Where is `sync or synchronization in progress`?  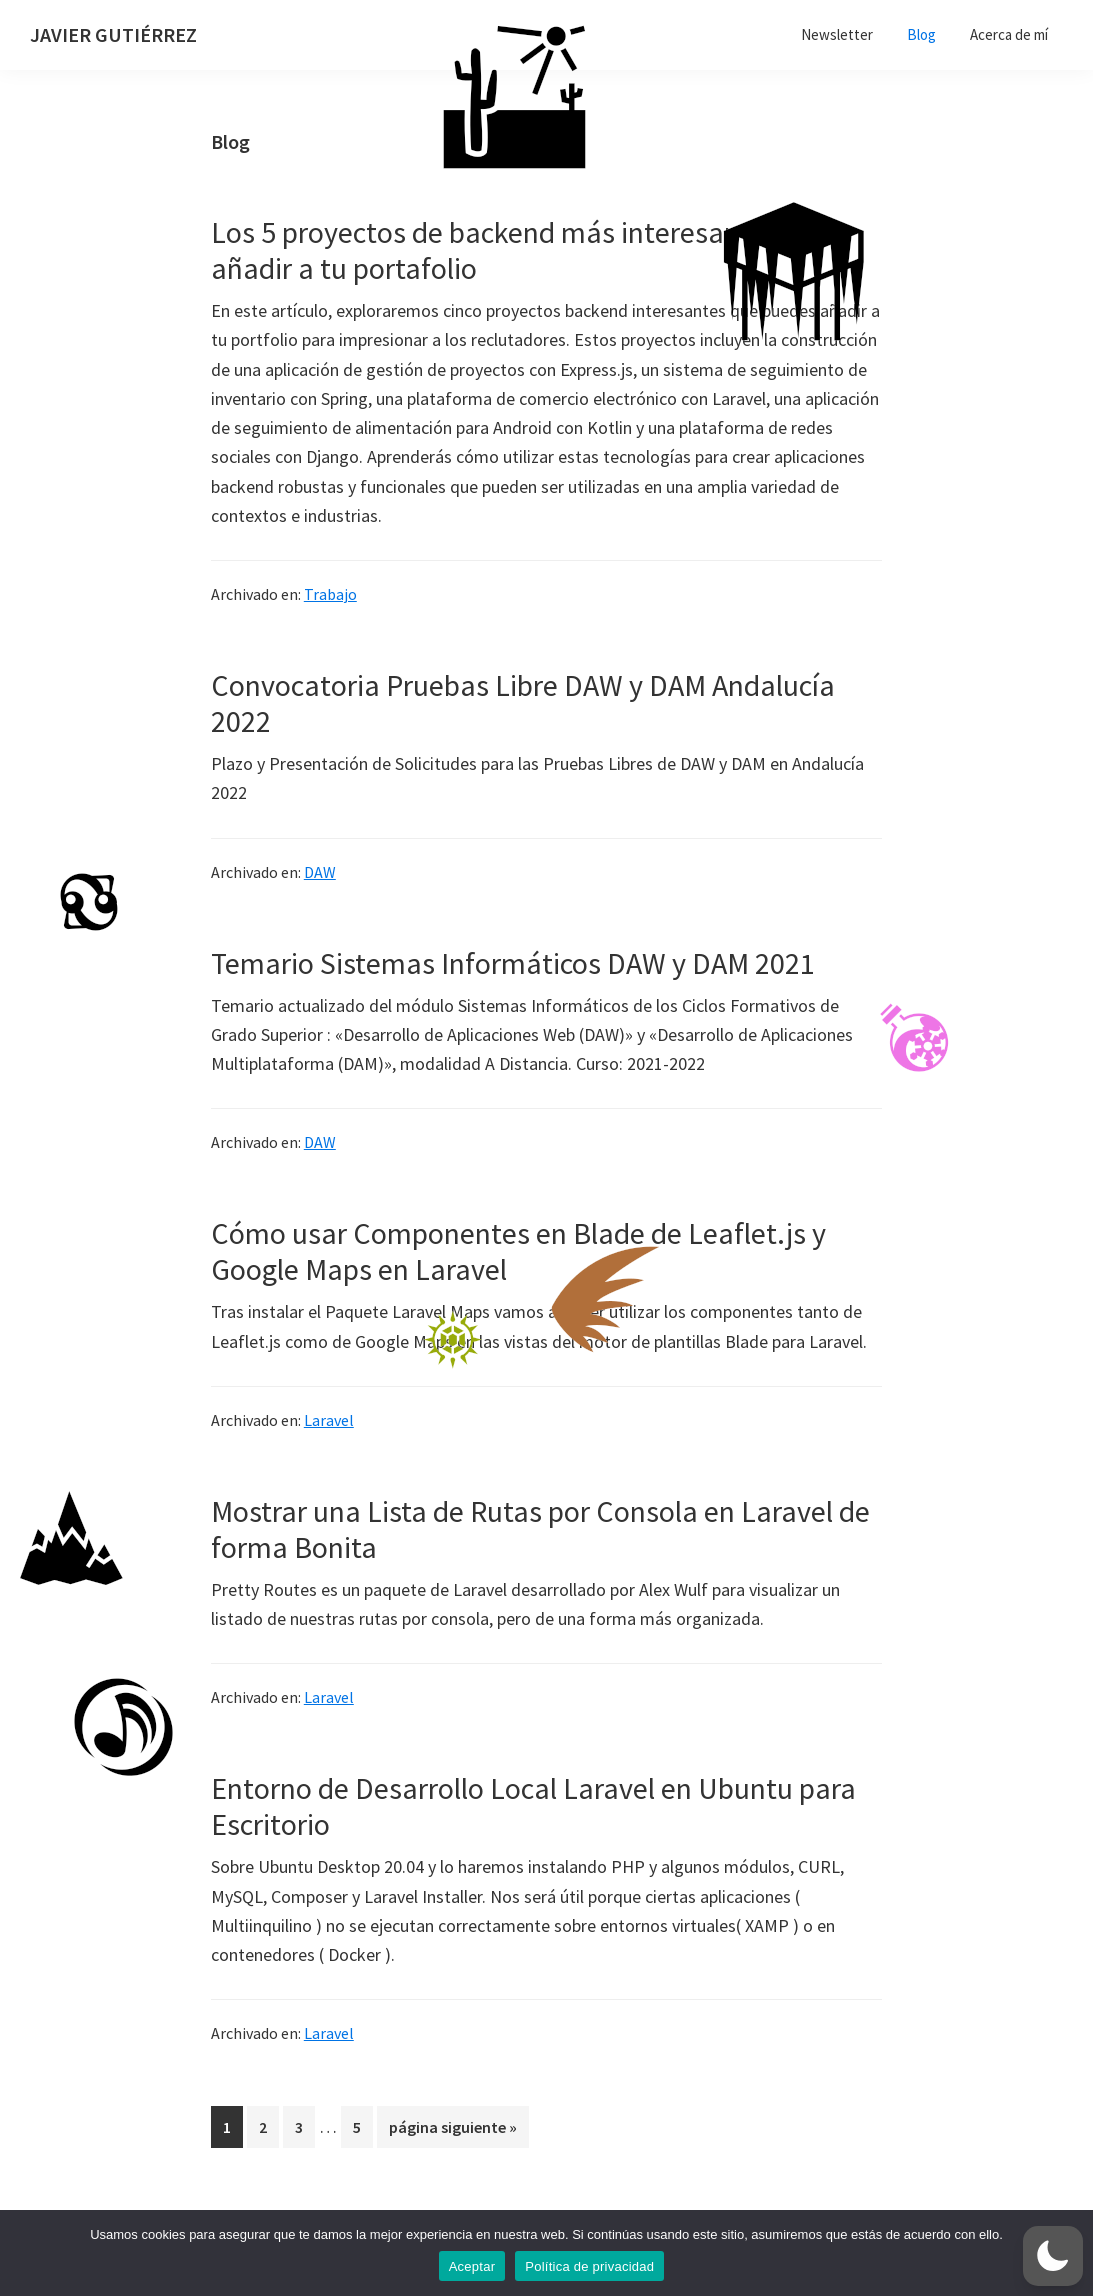
sync or synchronization in progress is located at coordinates (89, 902).